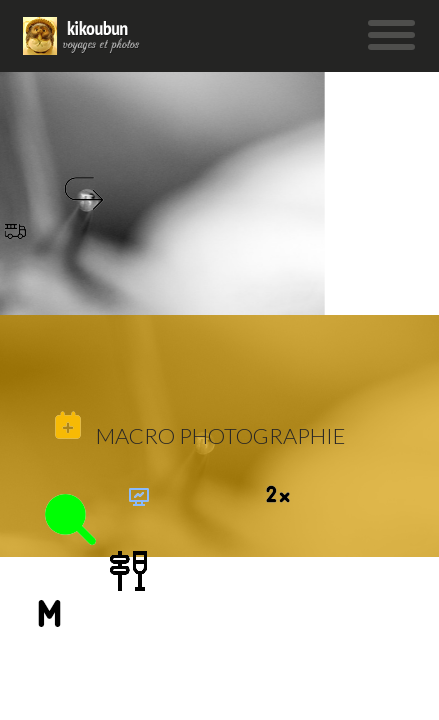  What do you see at coordinates (14, 230) in the screenshot?
I see `fire department or emergency services` at bounding box center [14, 230].